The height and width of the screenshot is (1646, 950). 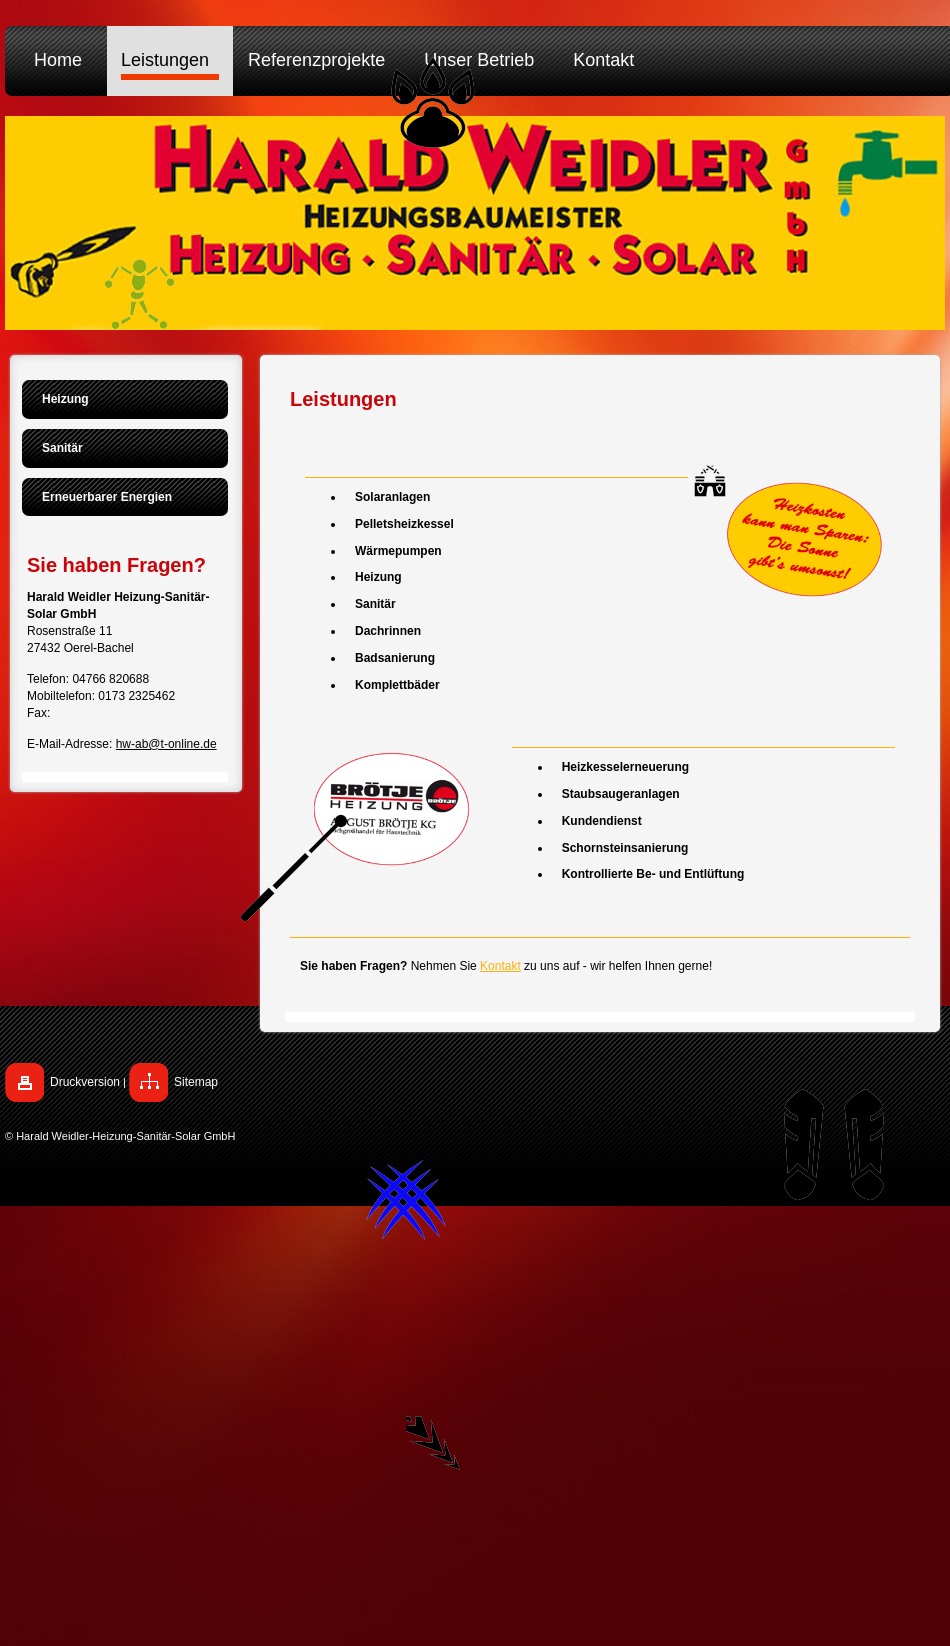 I want to click on equip melee weapon in game inventory, so click(x=294, y=868).